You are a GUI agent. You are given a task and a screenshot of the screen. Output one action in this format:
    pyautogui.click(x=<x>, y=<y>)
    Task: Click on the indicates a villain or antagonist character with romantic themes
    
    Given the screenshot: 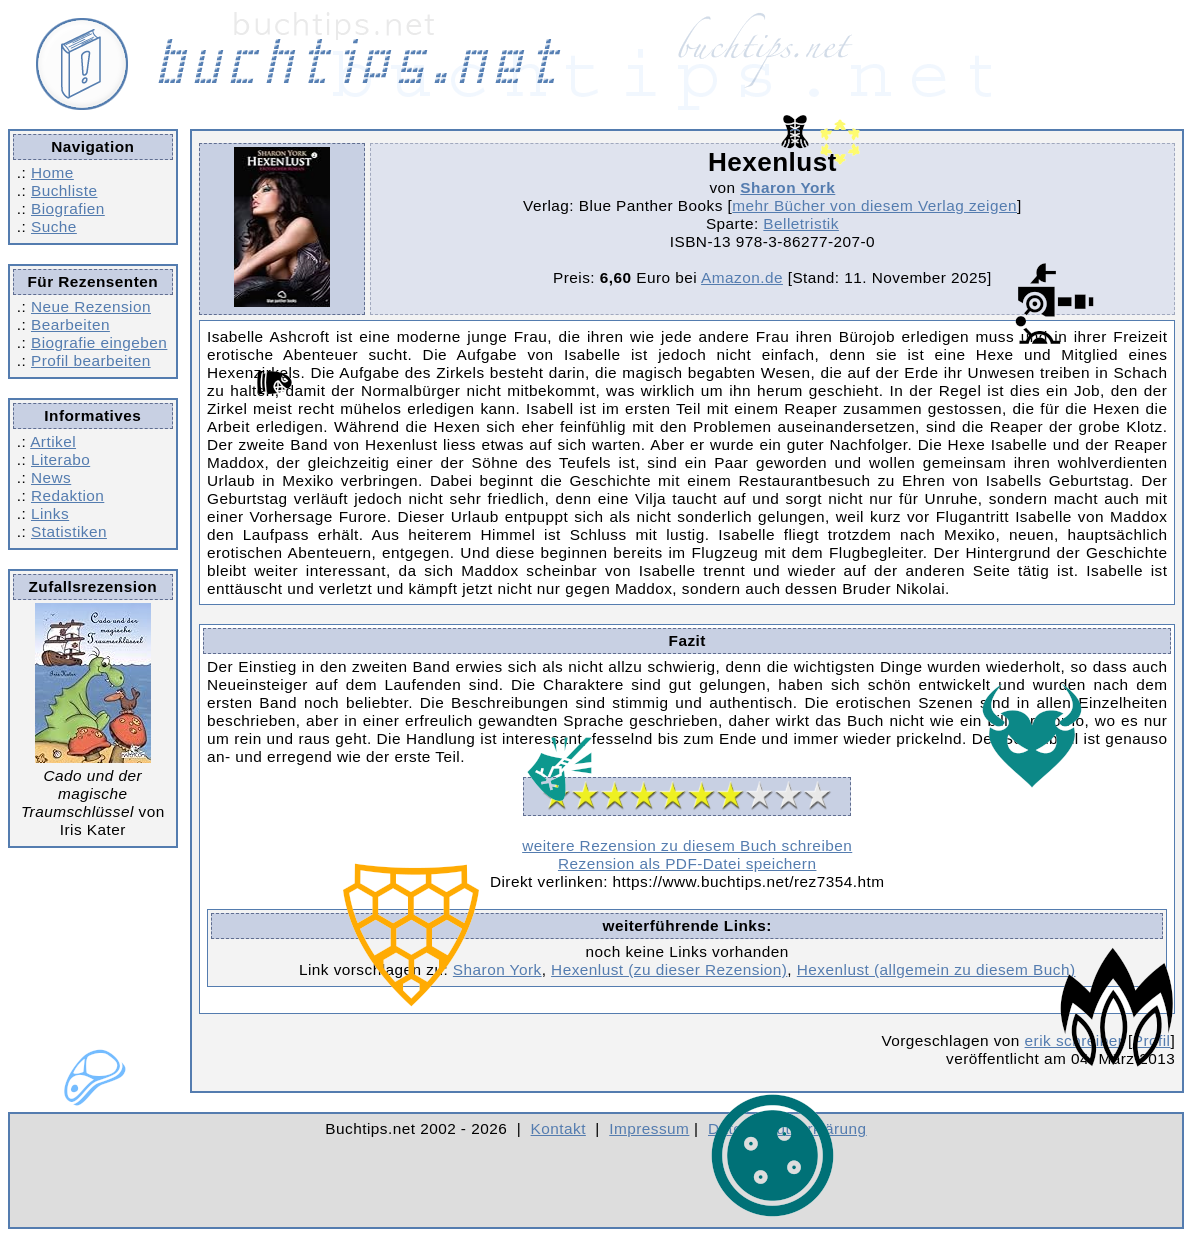 What is the action you would take?
    pyautogui.click(x=1032, y=735)
    